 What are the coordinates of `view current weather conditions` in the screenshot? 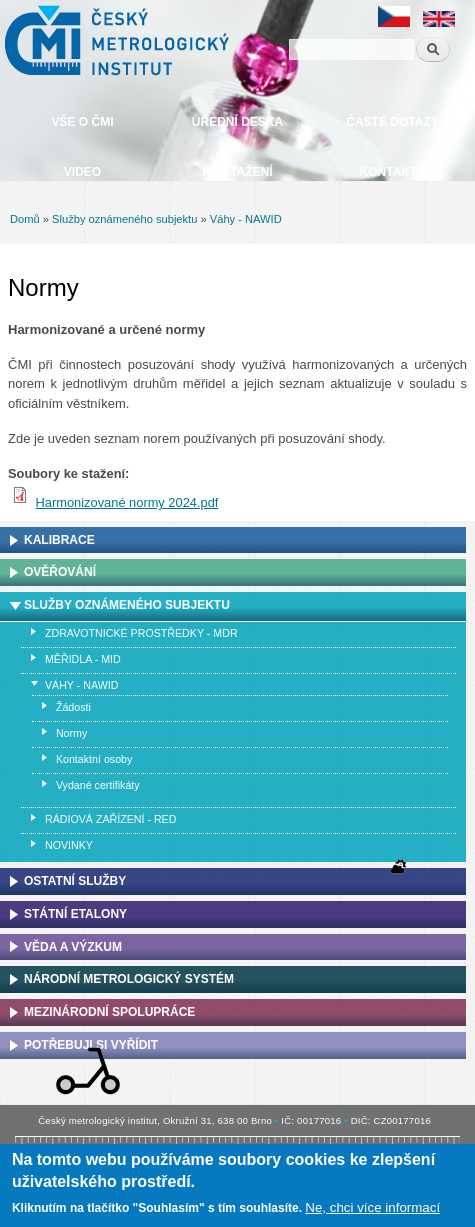 It's located at (398, 866).